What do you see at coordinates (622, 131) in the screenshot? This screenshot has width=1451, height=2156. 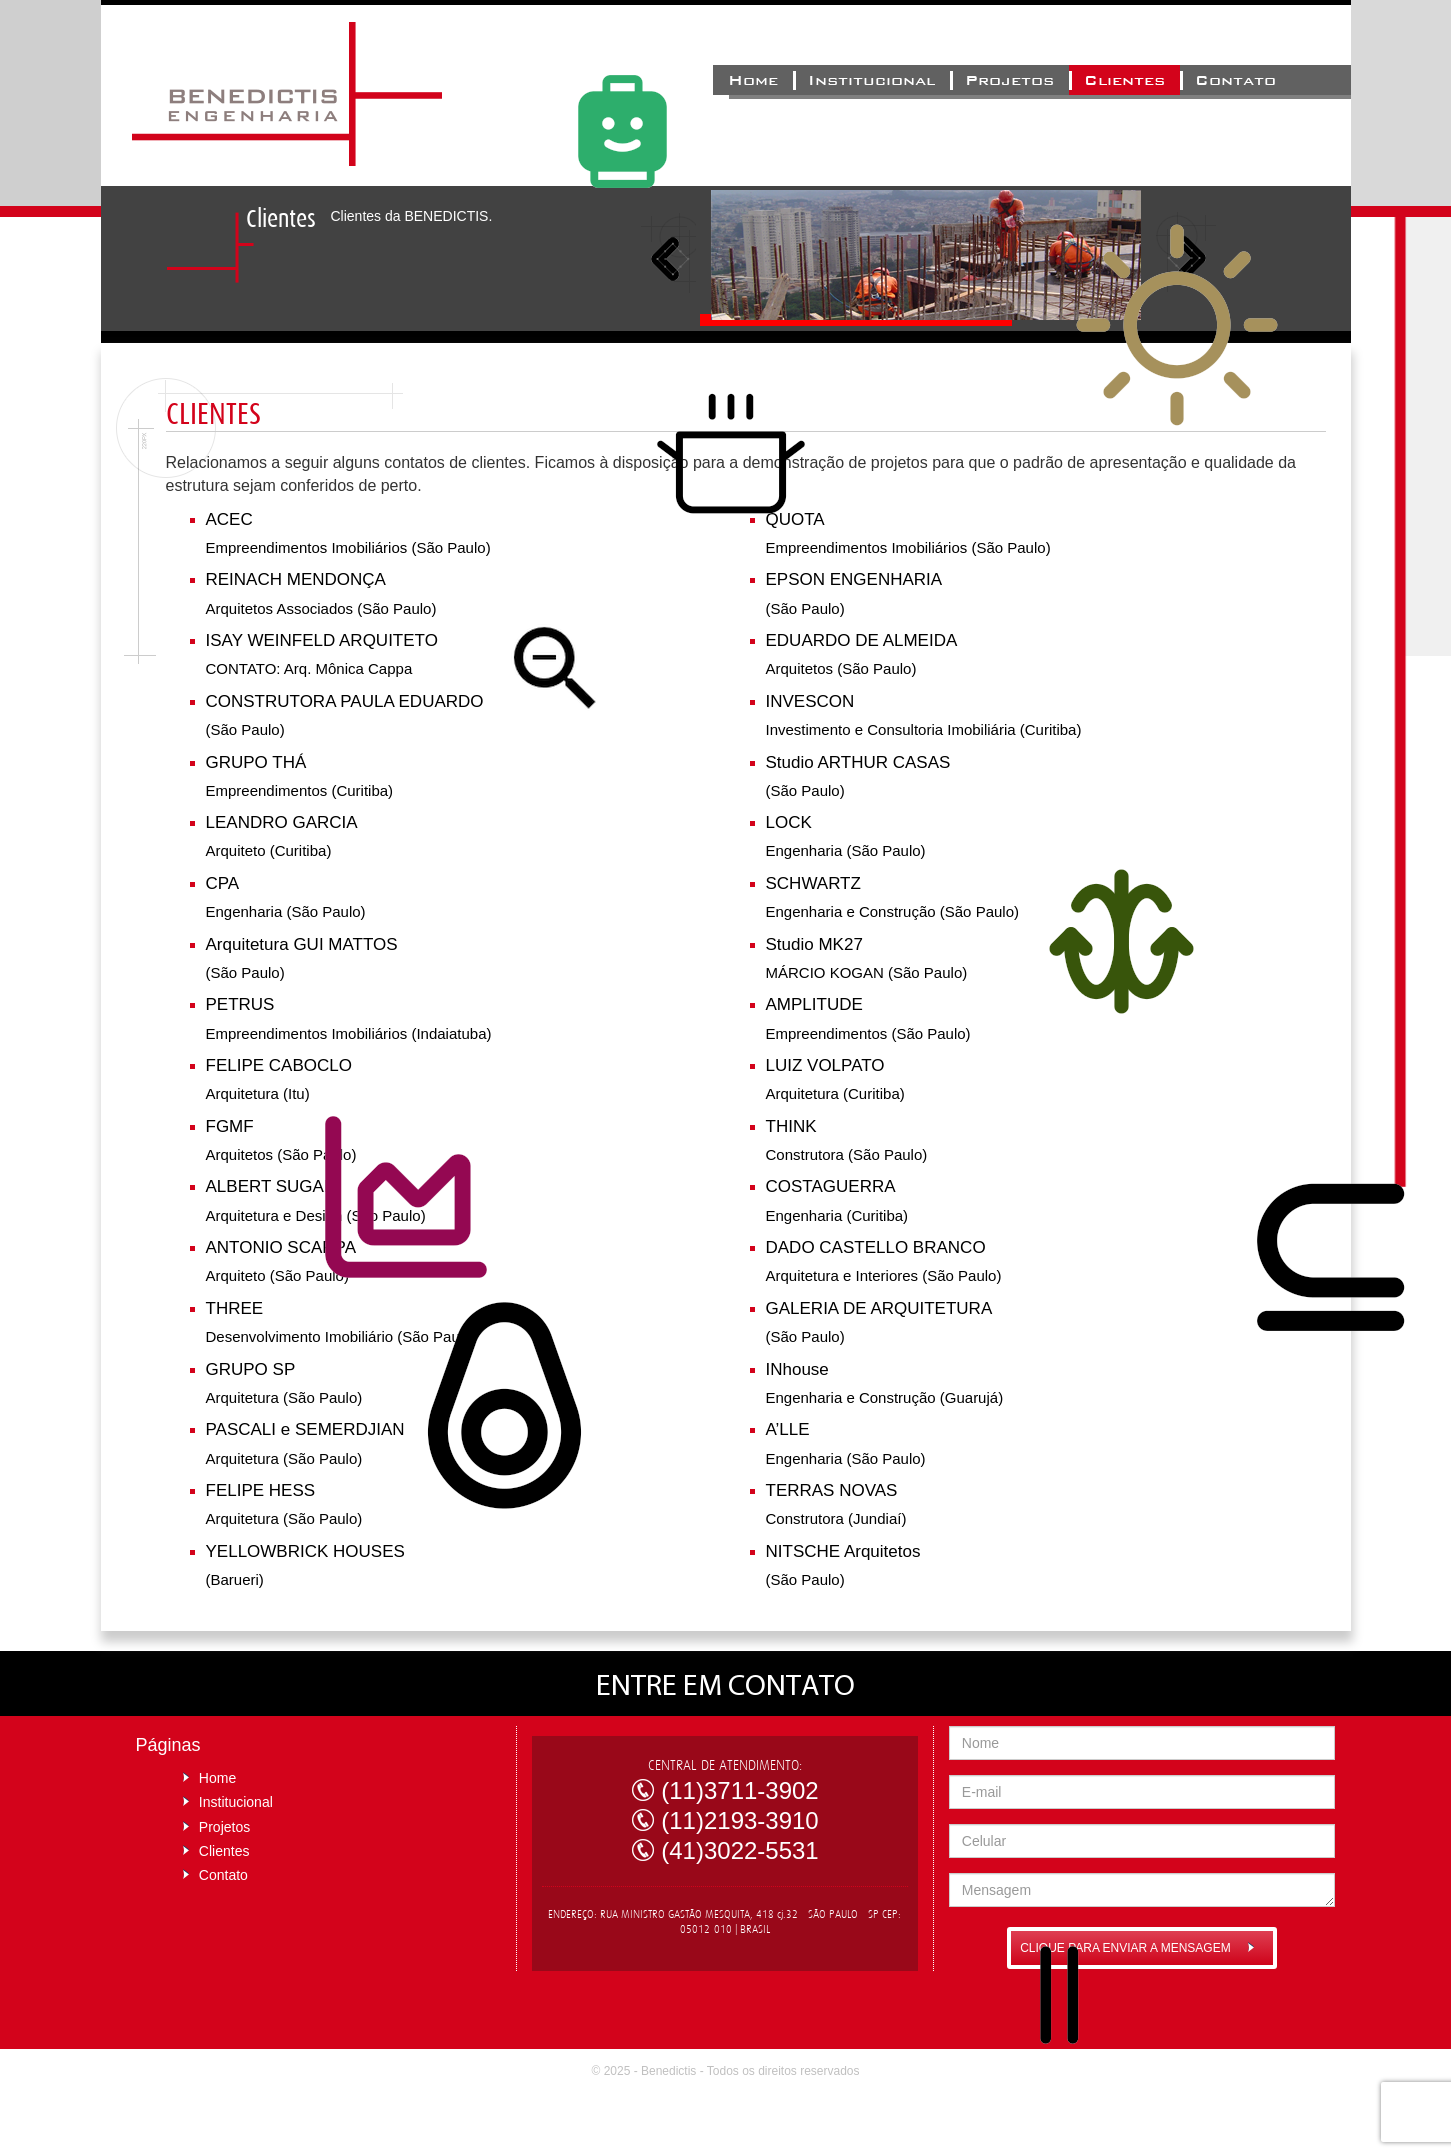 I see `indicates a playful or fun mode` at bounding box center [622, 131].